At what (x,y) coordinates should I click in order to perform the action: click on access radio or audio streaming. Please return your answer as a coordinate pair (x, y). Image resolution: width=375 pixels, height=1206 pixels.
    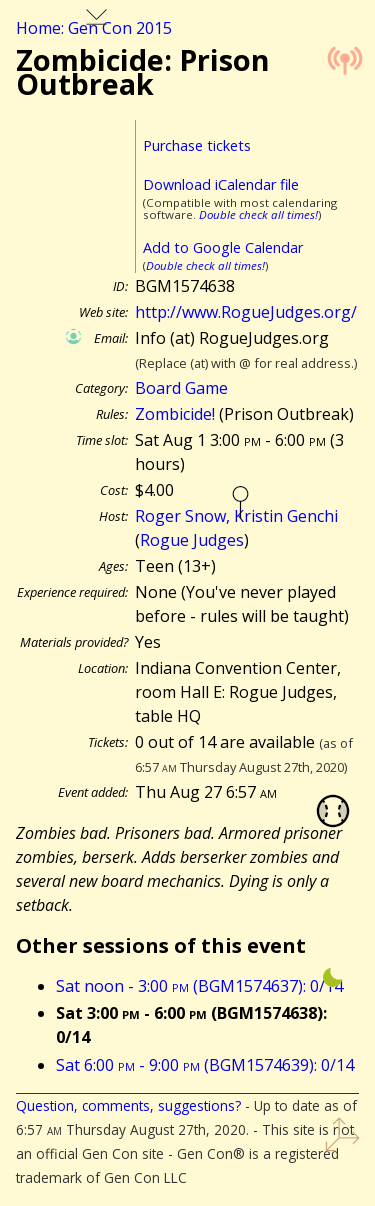
    Looking at the image, I should click on (345, 60).